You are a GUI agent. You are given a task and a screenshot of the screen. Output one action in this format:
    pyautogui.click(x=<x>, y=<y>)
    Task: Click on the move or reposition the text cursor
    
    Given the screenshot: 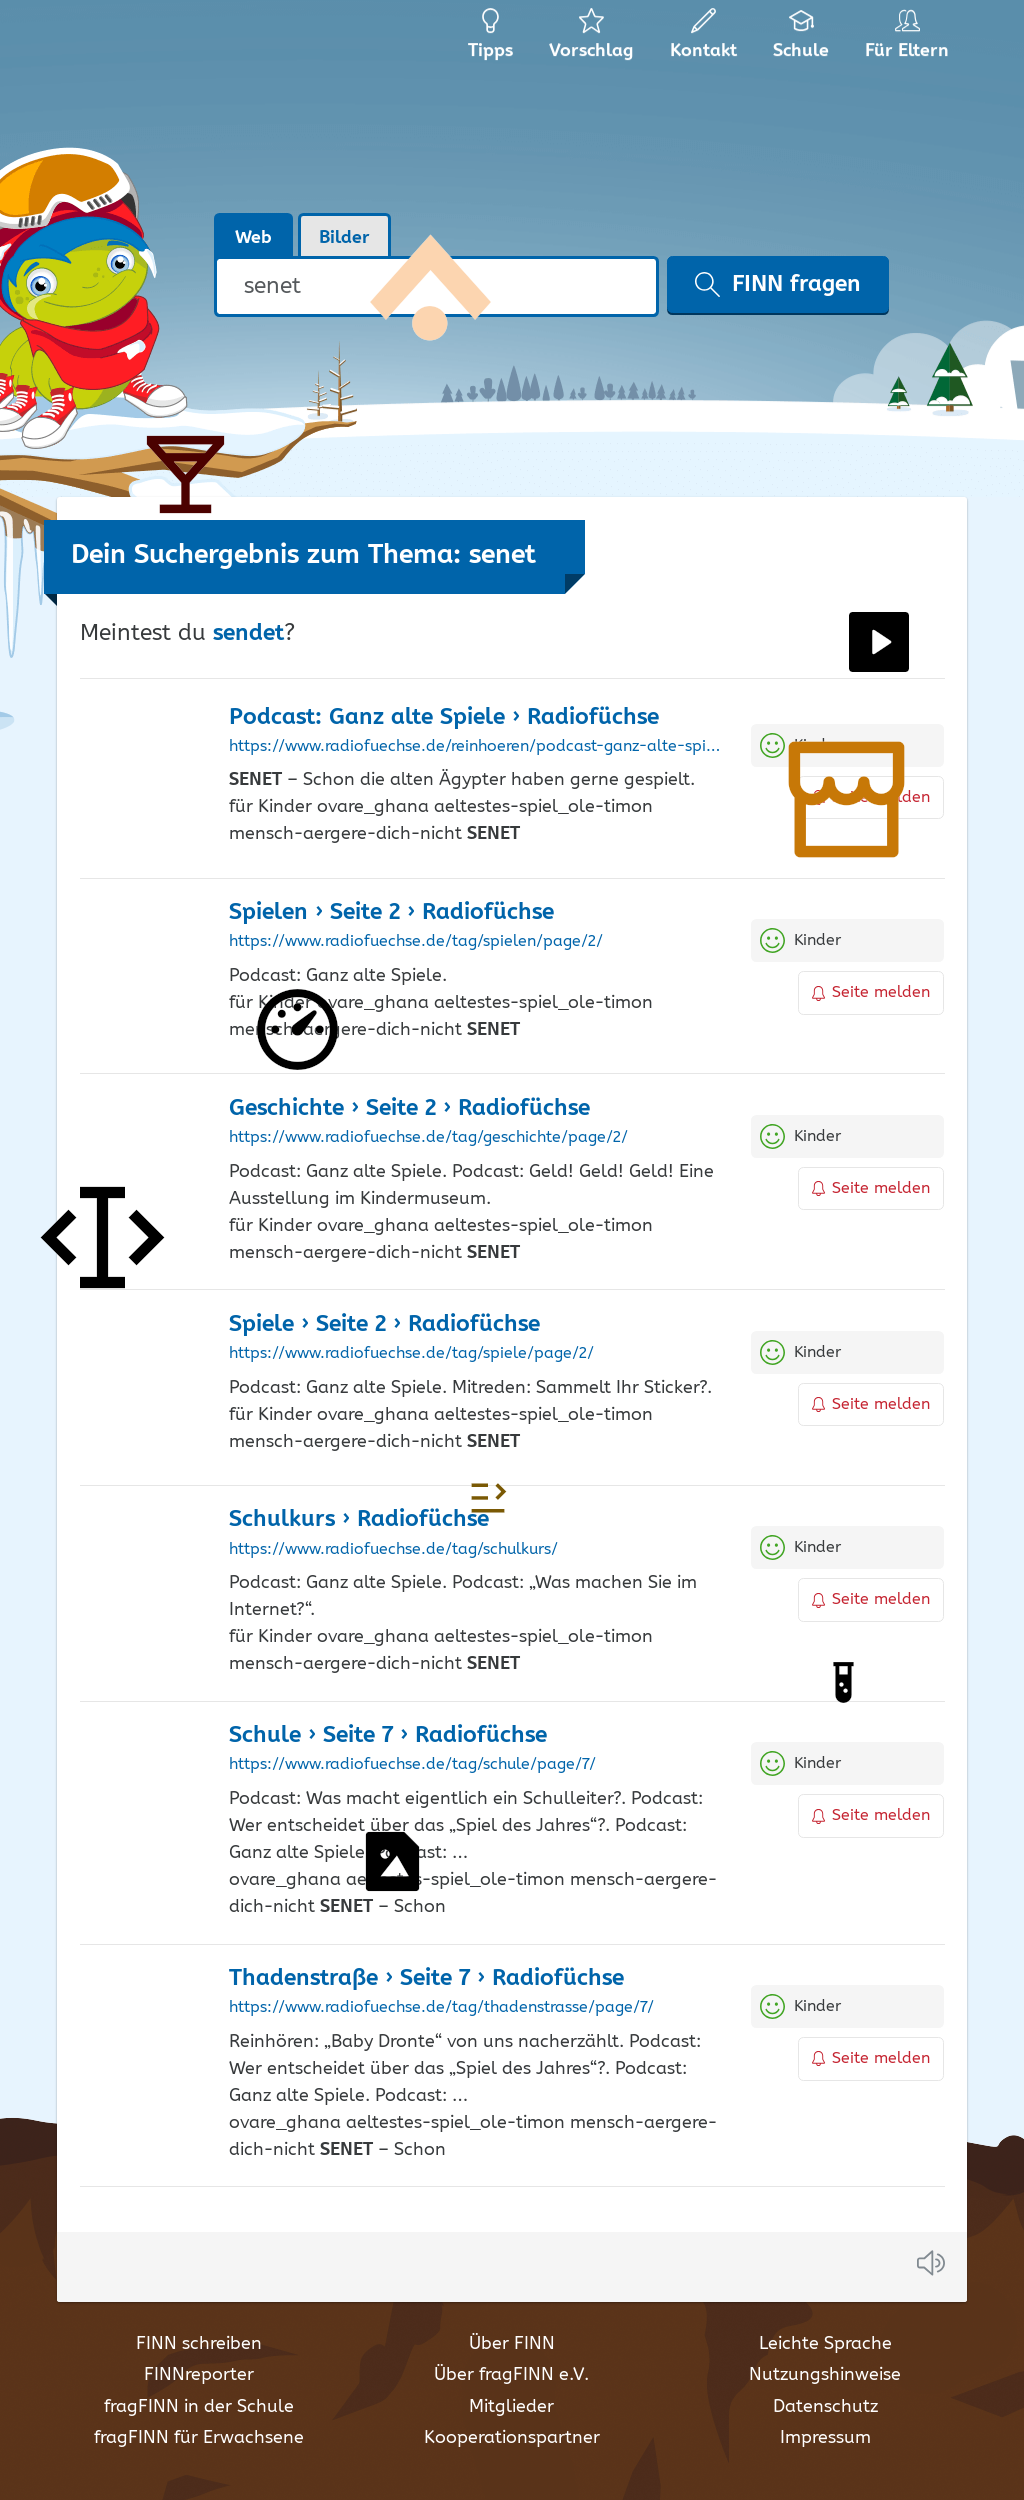 What is the action you would take?
    pyautogui.click(x=102, y=1237)
    